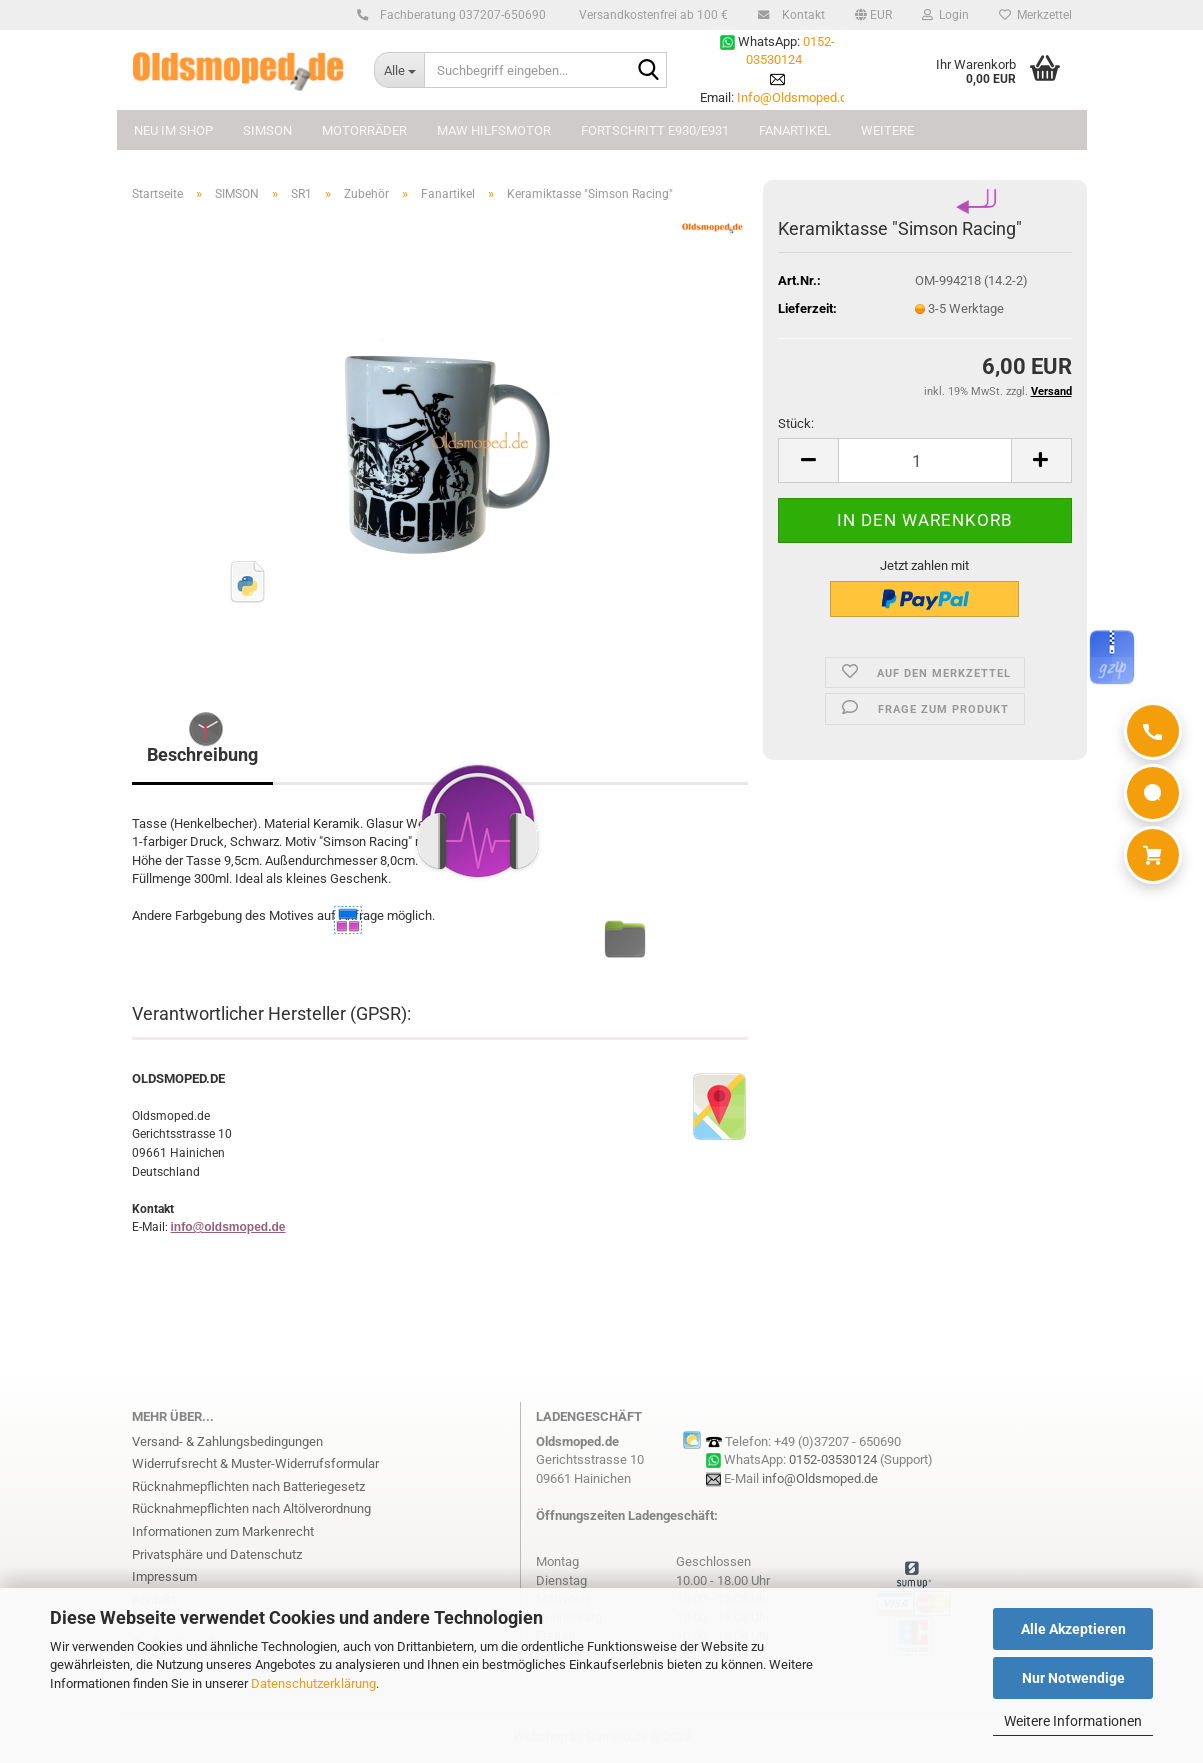 The width and height of the screenshot is (1203, 1763). Describe the element at coordinates (247, 581) in the screenshot. I see `a python 3 script or source file` at that location.